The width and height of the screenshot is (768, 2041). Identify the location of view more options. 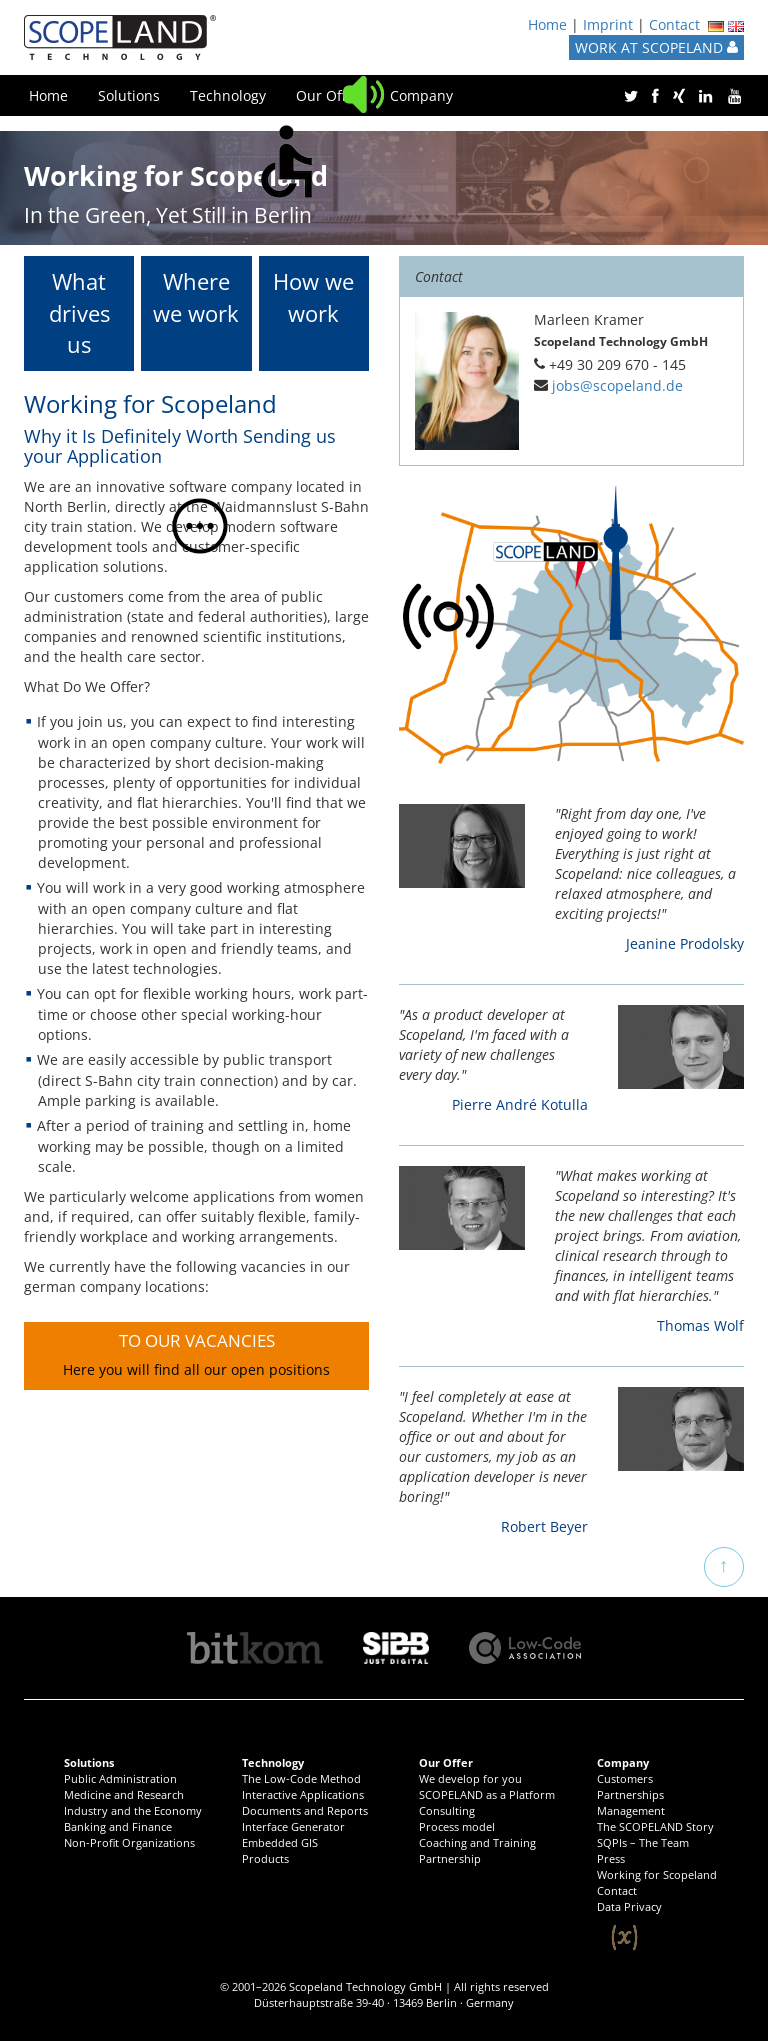
(200, 526).